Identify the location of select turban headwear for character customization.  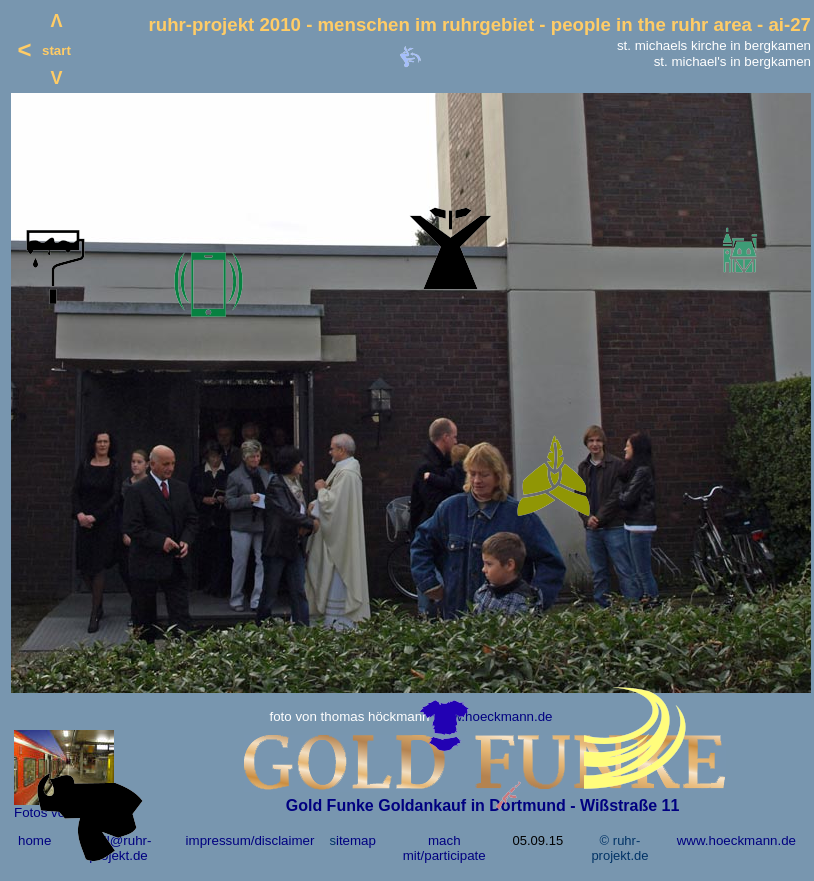
(554, 476).